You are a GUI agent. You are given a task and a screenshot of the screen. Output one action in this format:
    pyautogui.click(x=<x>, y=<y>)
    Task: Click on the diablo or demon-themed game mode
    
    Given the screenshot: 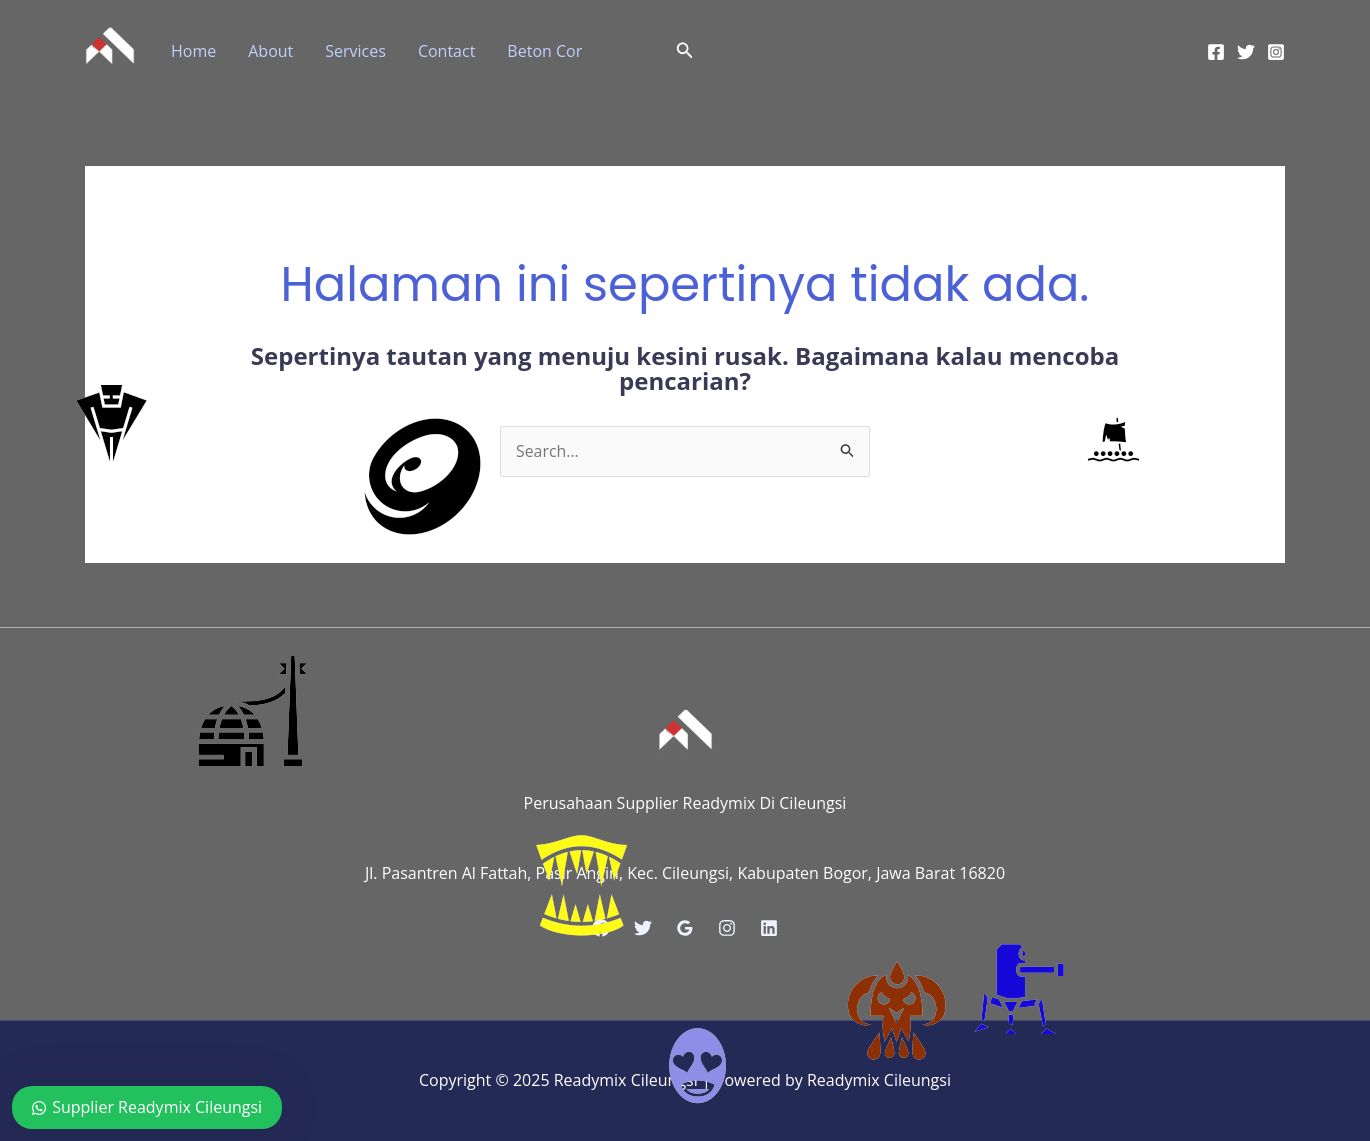 What is the action you would take?
    pyautogui.click(x=897, y=1011)
    